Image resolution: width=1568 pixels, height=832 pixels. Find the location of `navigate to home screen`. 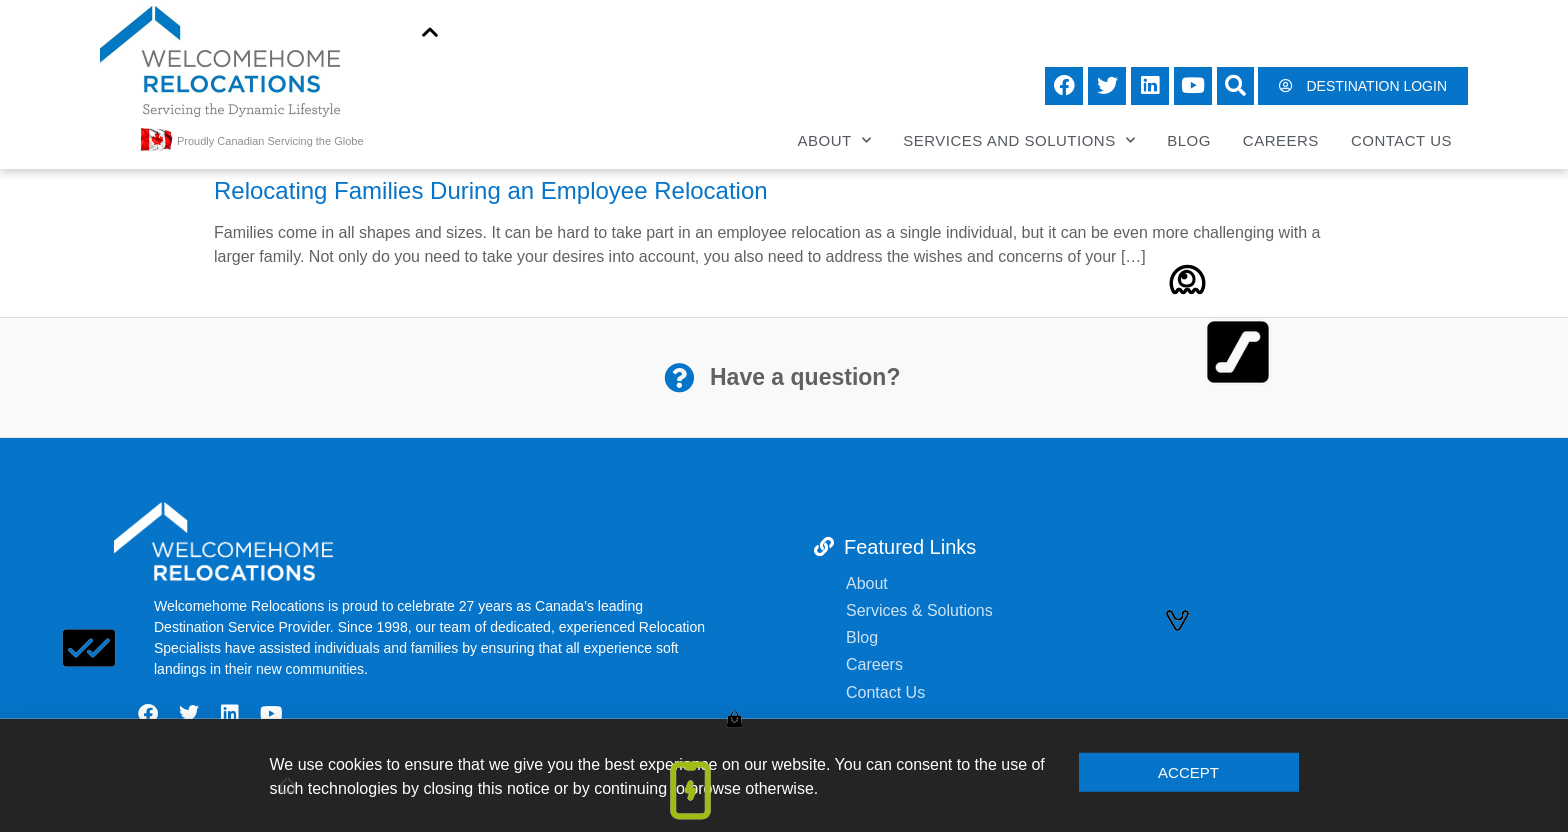

navigate to home screen is located at coordinates (287, 785).